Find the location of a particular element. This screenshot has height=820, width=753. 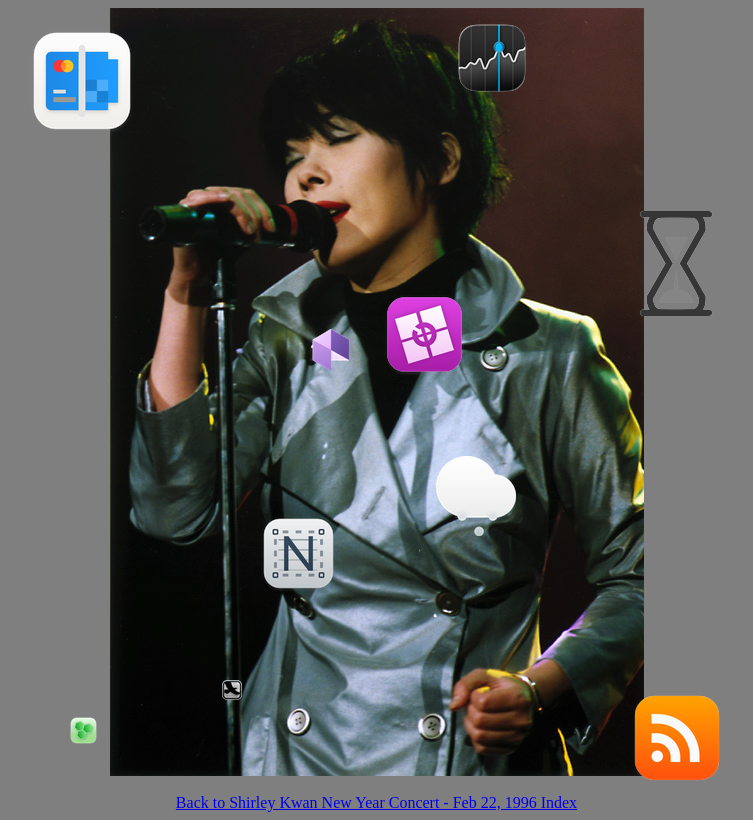

open obfuscate app for redacting sensitive information is located at coordinates (82, 81).